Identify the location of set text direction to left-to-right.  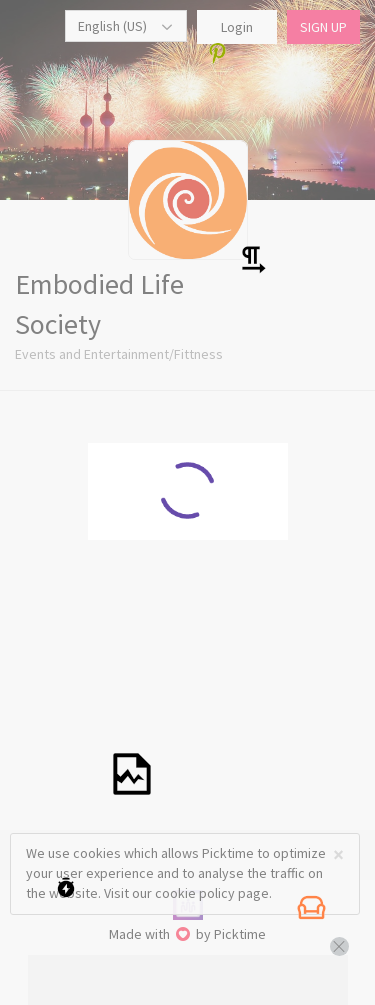
(252, 259).